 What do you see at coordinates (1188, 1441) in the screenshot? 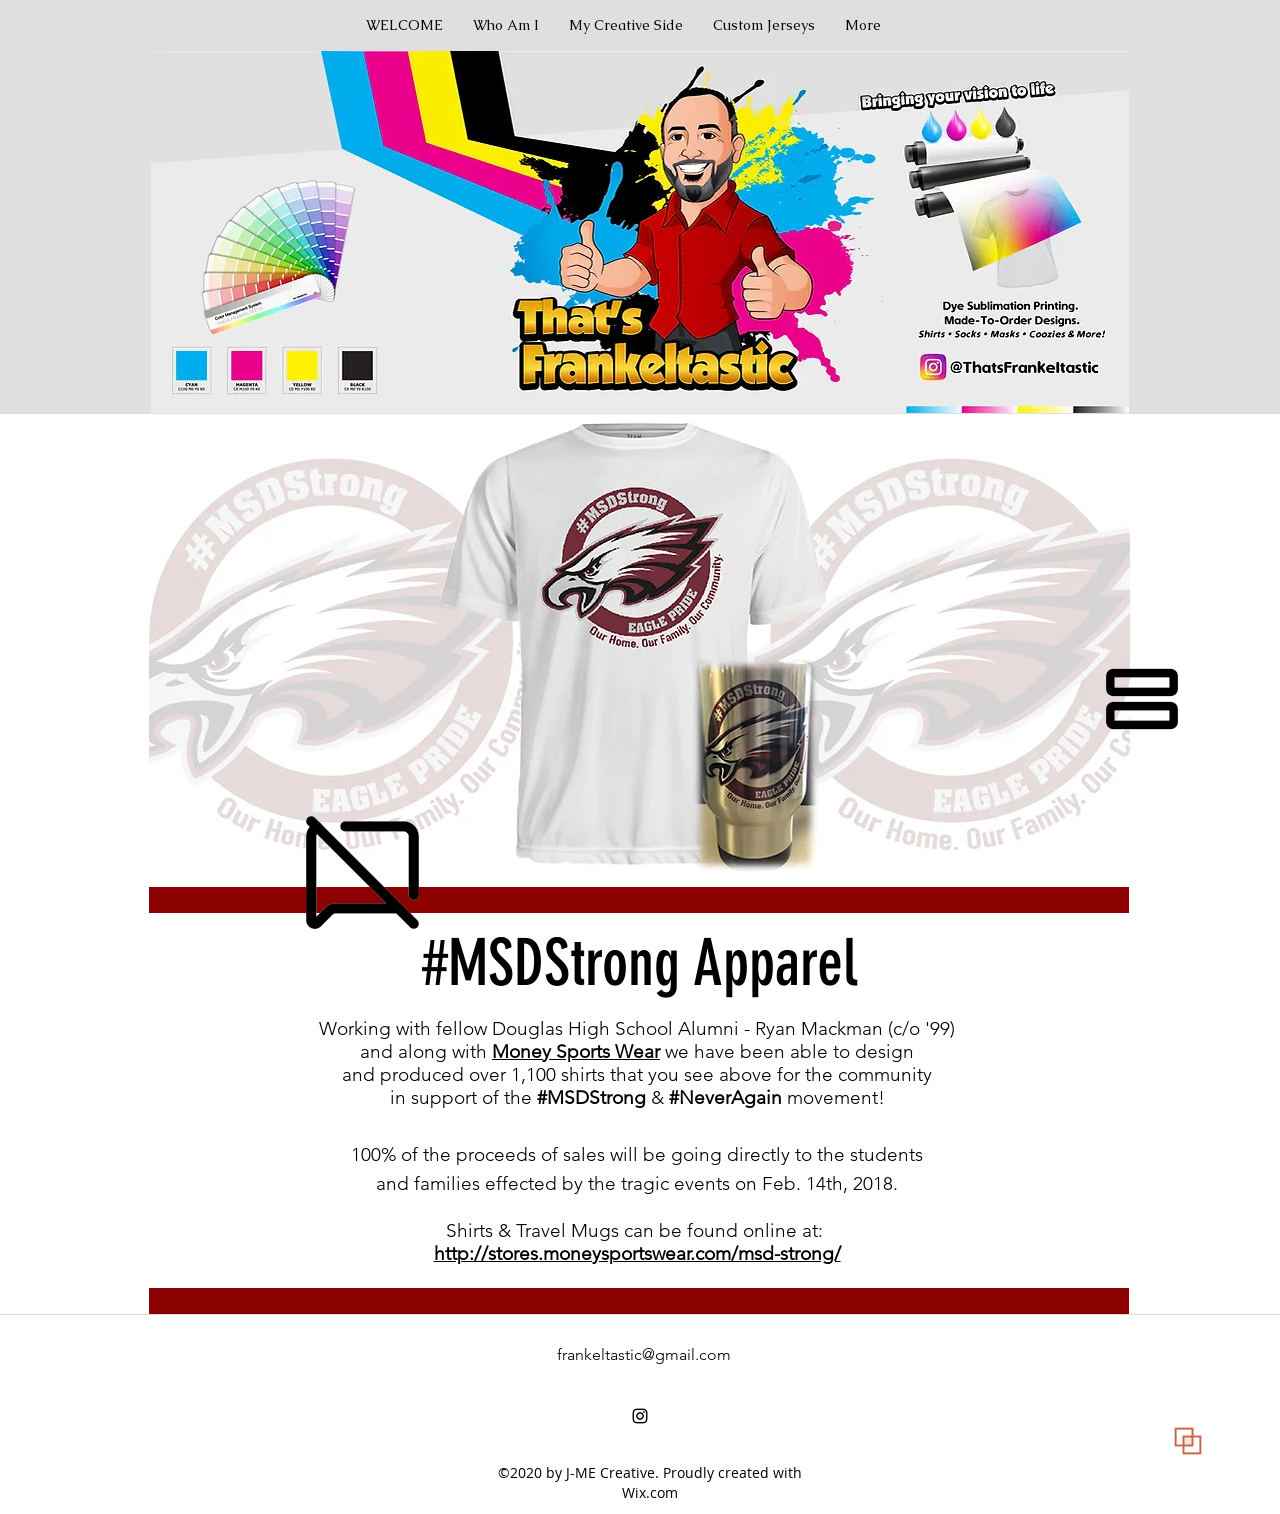
I see `merge or intersect selected layers` at bounding box center [1188, 1441].